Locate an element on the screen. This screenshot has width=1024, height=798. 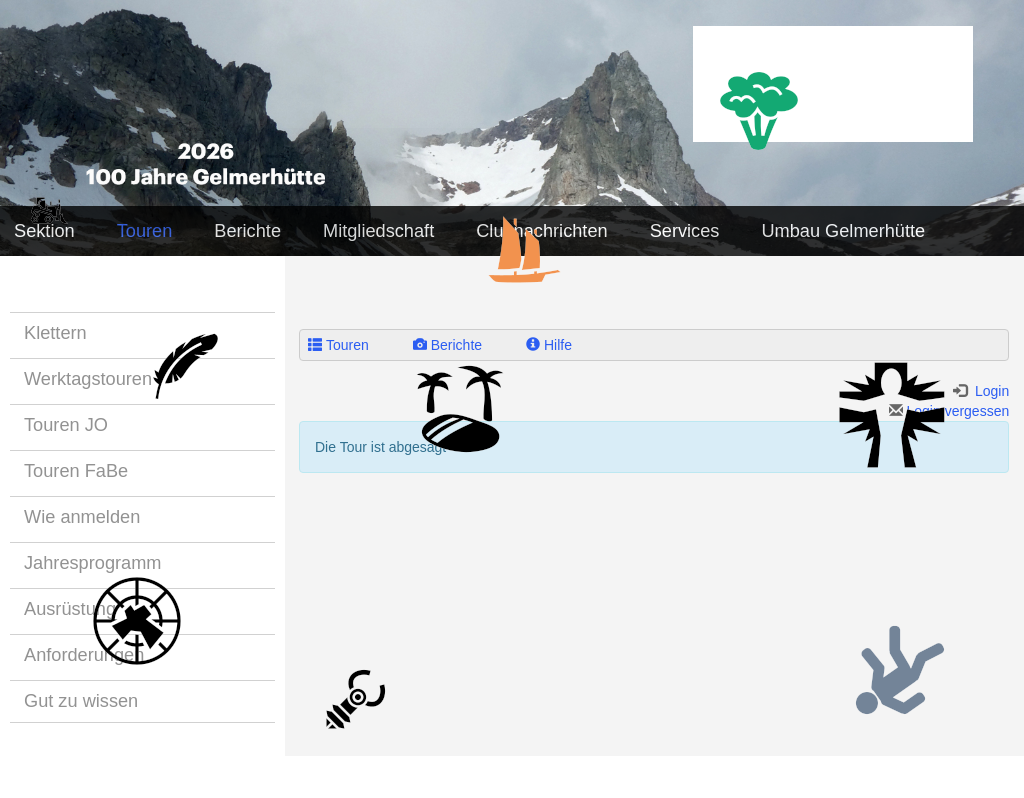
indicates a fall hazard or danger zone is located at coordinates (900, 670).